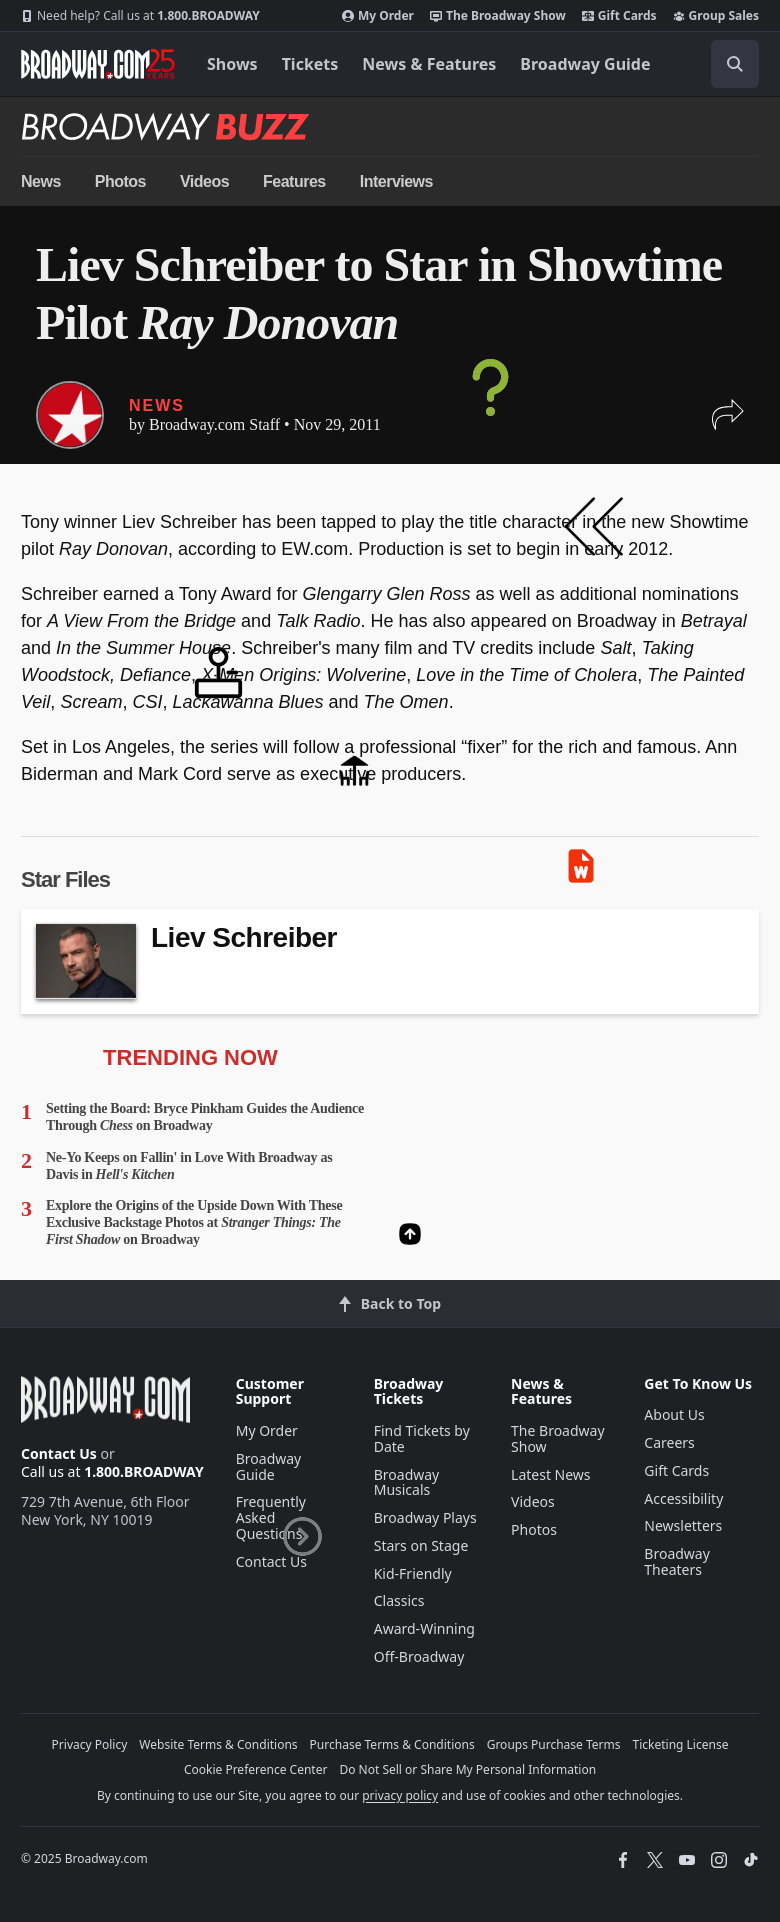  Describe the element at coordinates (302, 1536) in the screenshot. I see `go to next item or page` at that location.